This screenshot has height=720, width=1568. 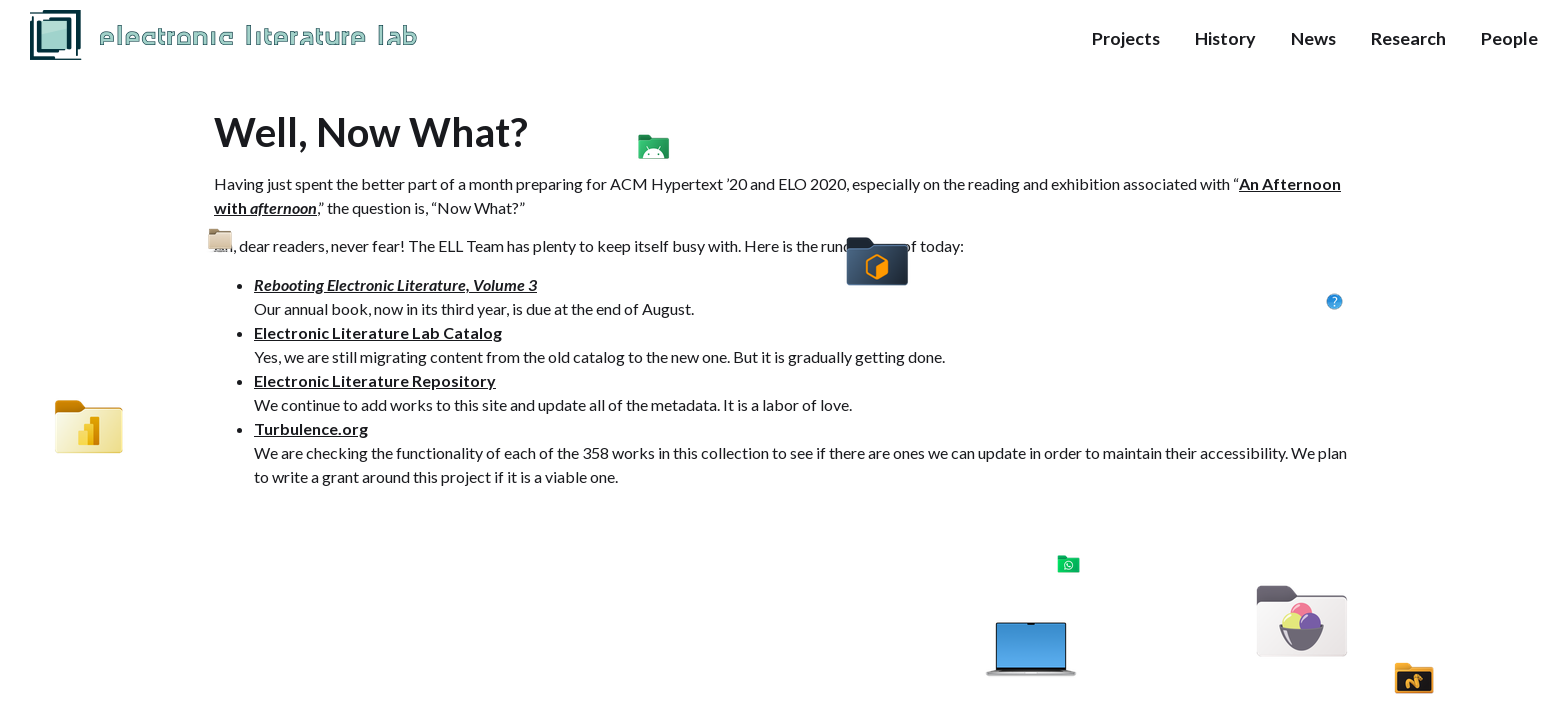 What do you see at coordinates (220, 241) in the screenshot?
I see `access files stored on a remote server` at bounding box center [220, 241].